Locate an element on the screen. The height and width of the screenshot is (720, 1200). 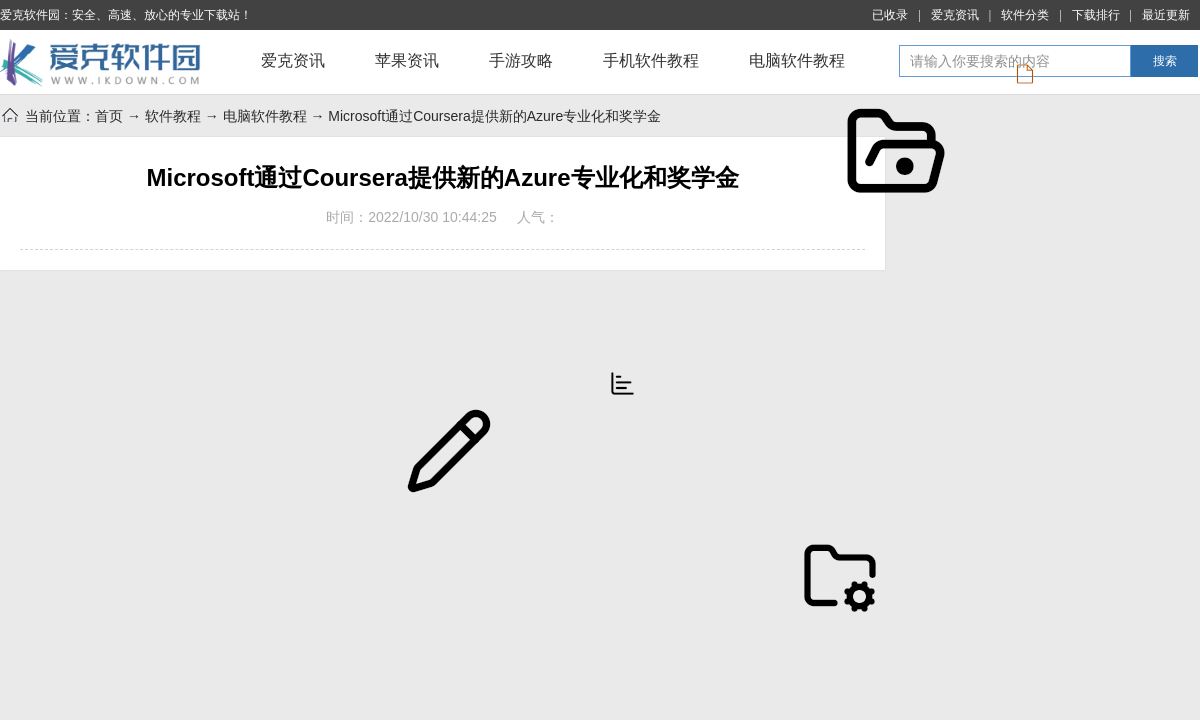
view or open a document is located at coordinates (1025, 74).